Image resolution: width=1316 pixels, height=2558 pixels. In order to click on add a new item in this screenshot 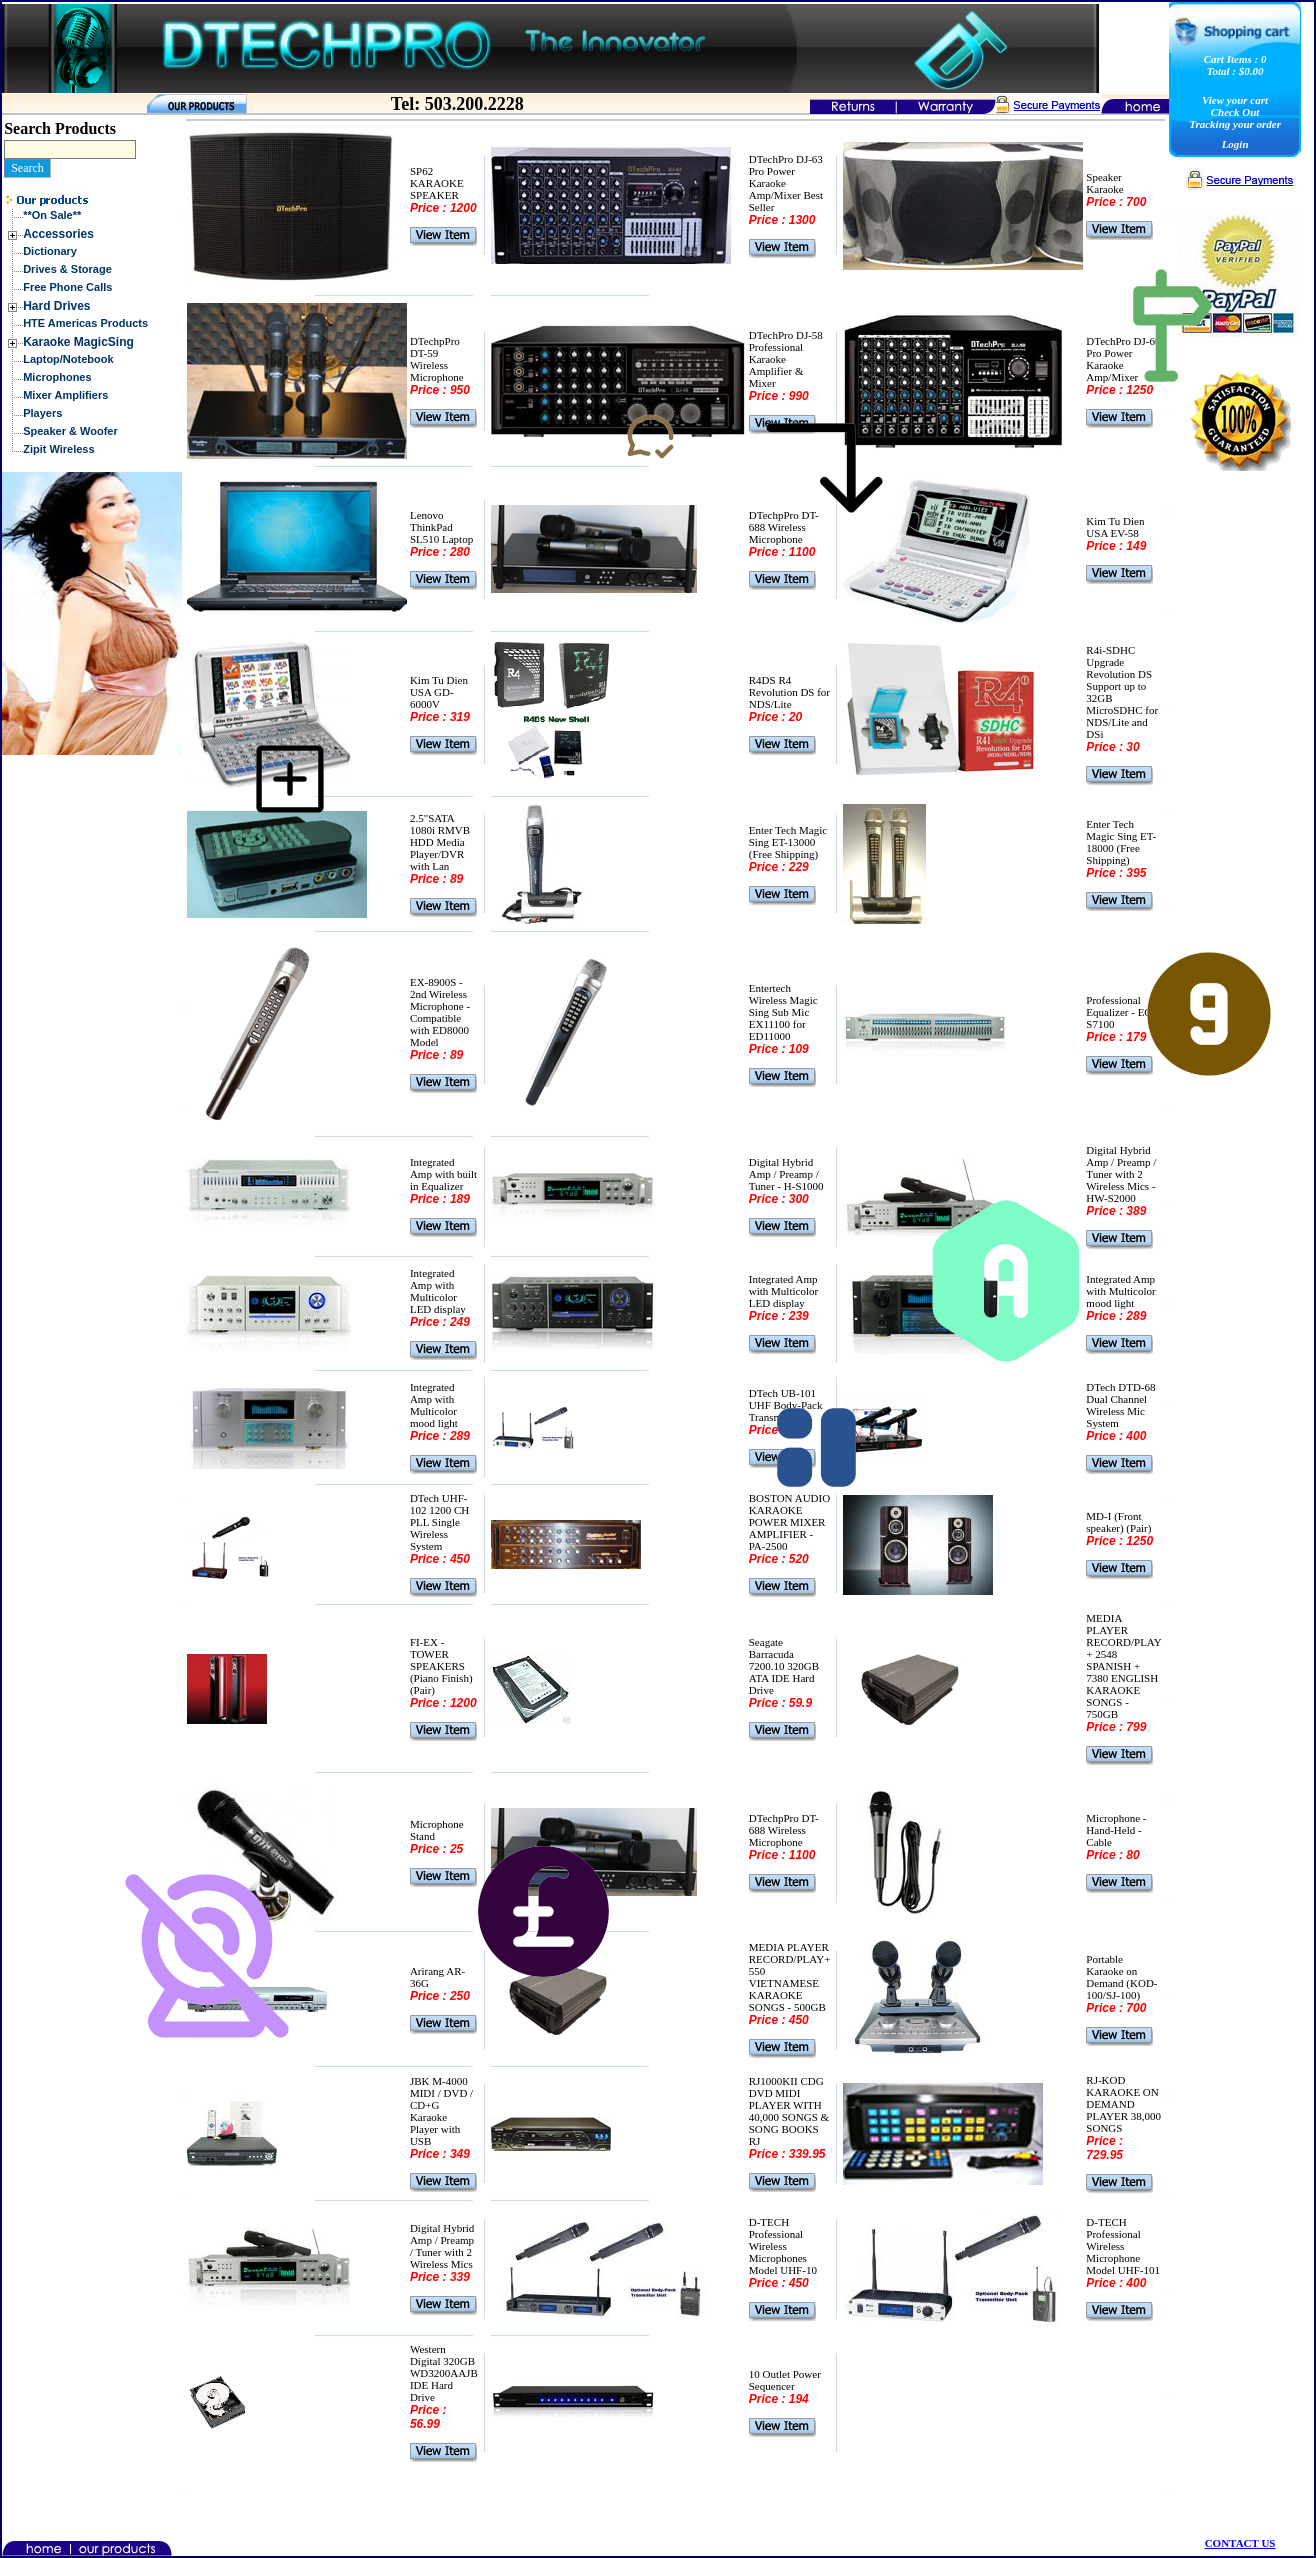, I will do `click(290, 779)`.